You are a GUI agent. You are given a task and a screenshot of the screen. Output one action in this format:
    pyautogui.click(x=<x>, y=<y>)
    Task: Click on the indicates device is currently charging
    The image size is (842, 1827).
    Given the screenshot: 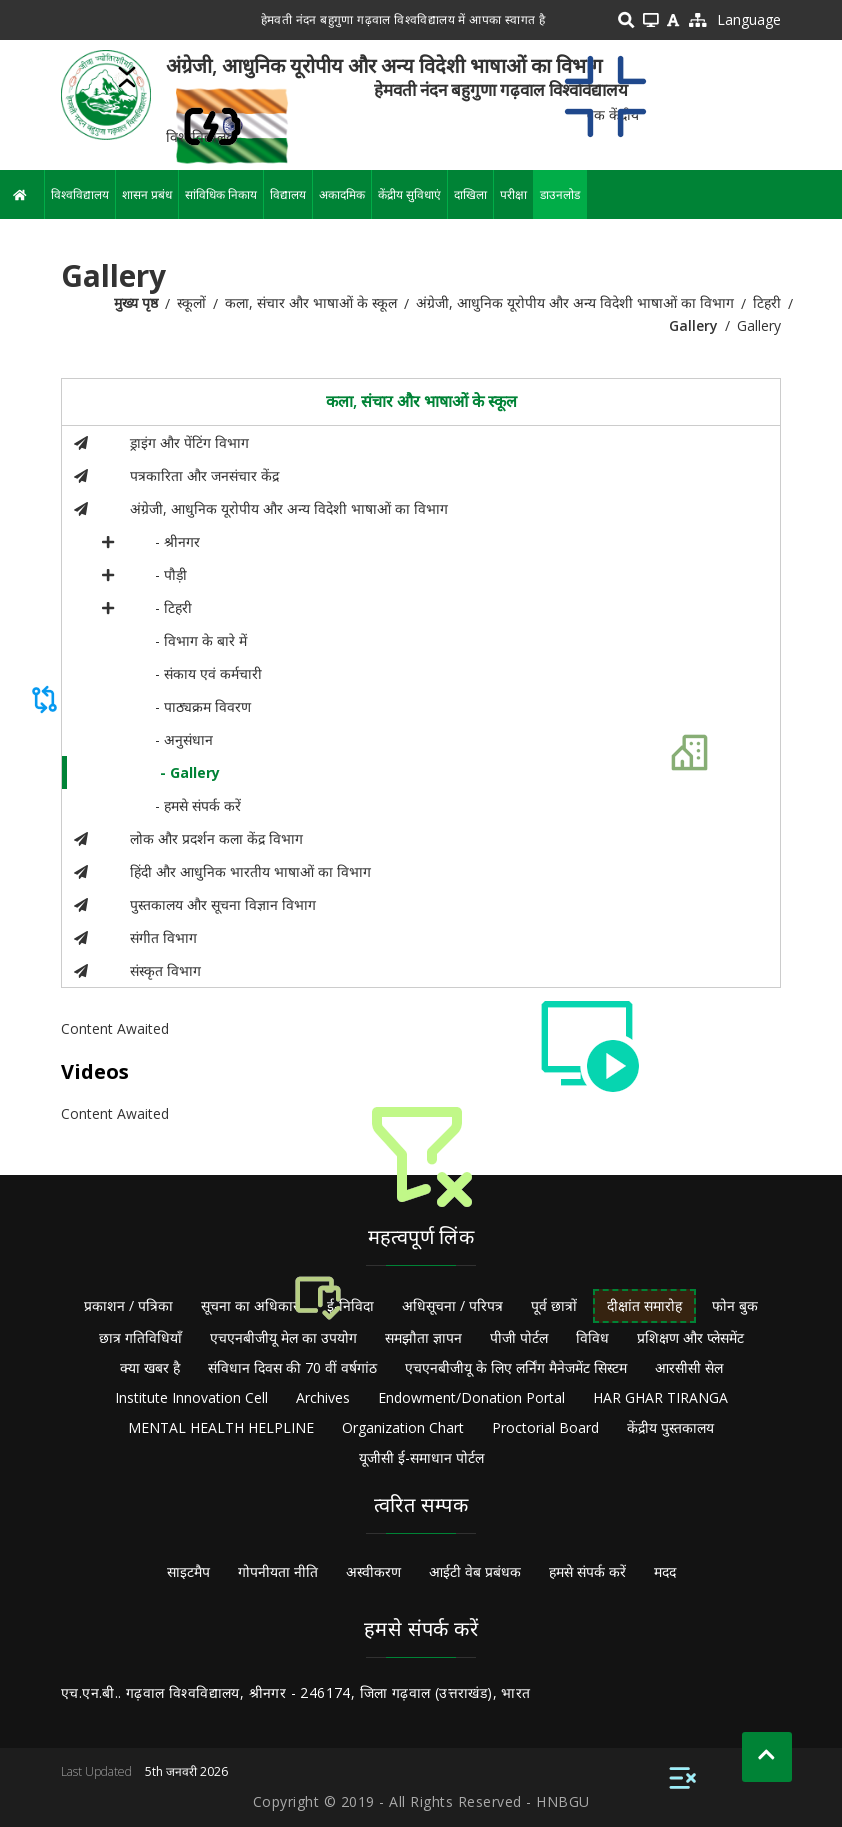 What is the action you would take?
    pyautogui.click(x=212, y=126)
    